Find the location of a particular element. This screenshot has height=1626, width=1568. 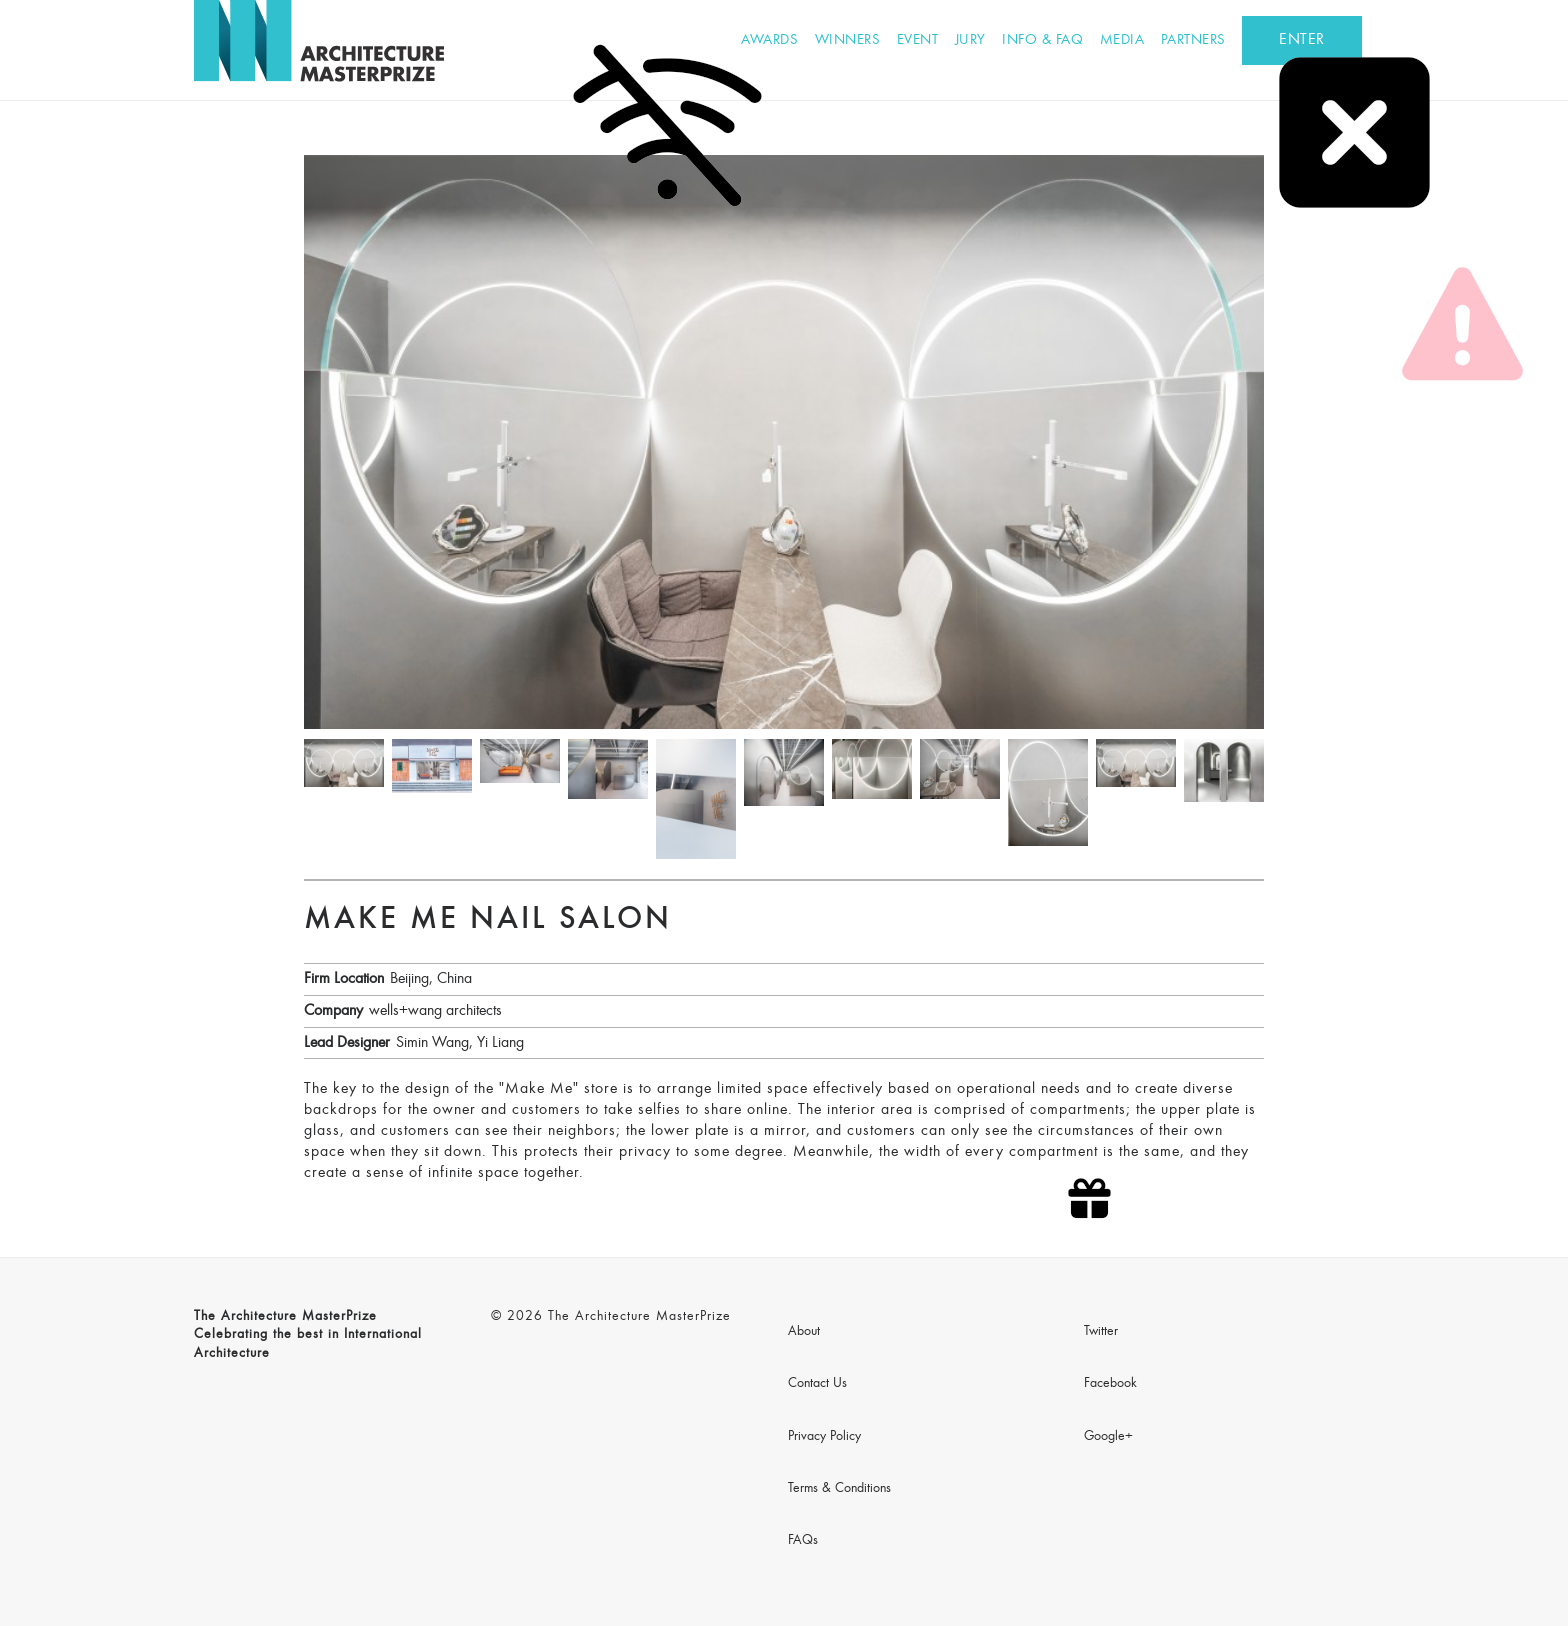

indicates no wifi connection available is located at coordinates (667, 125).